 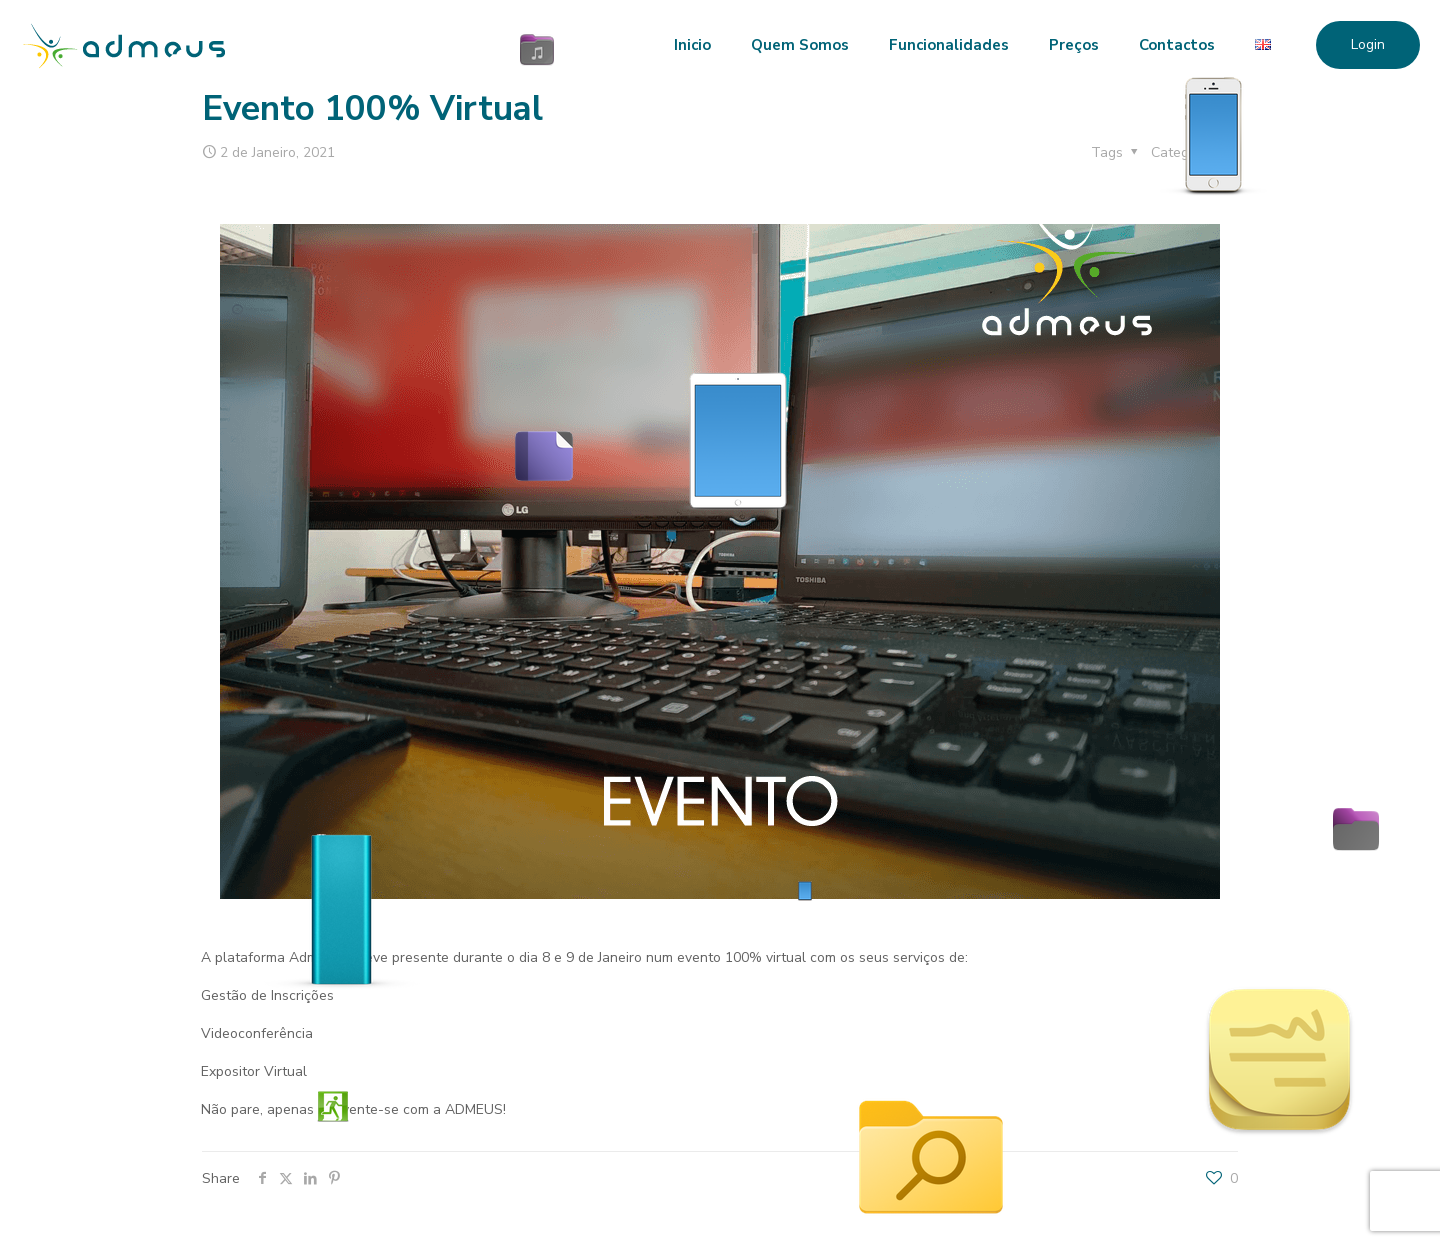 What do you see at coordinates (537, 49) in the screenshot?
I see `open your music folder` at bounding box center [537, 49].